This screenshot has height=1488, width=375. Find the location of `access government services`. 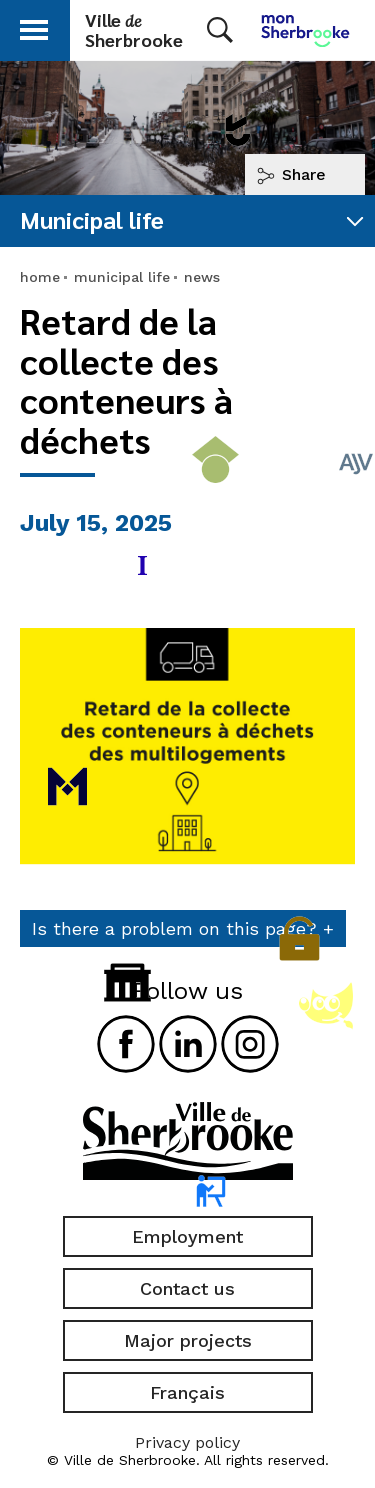

access government services is located at coordinates (127, 982).